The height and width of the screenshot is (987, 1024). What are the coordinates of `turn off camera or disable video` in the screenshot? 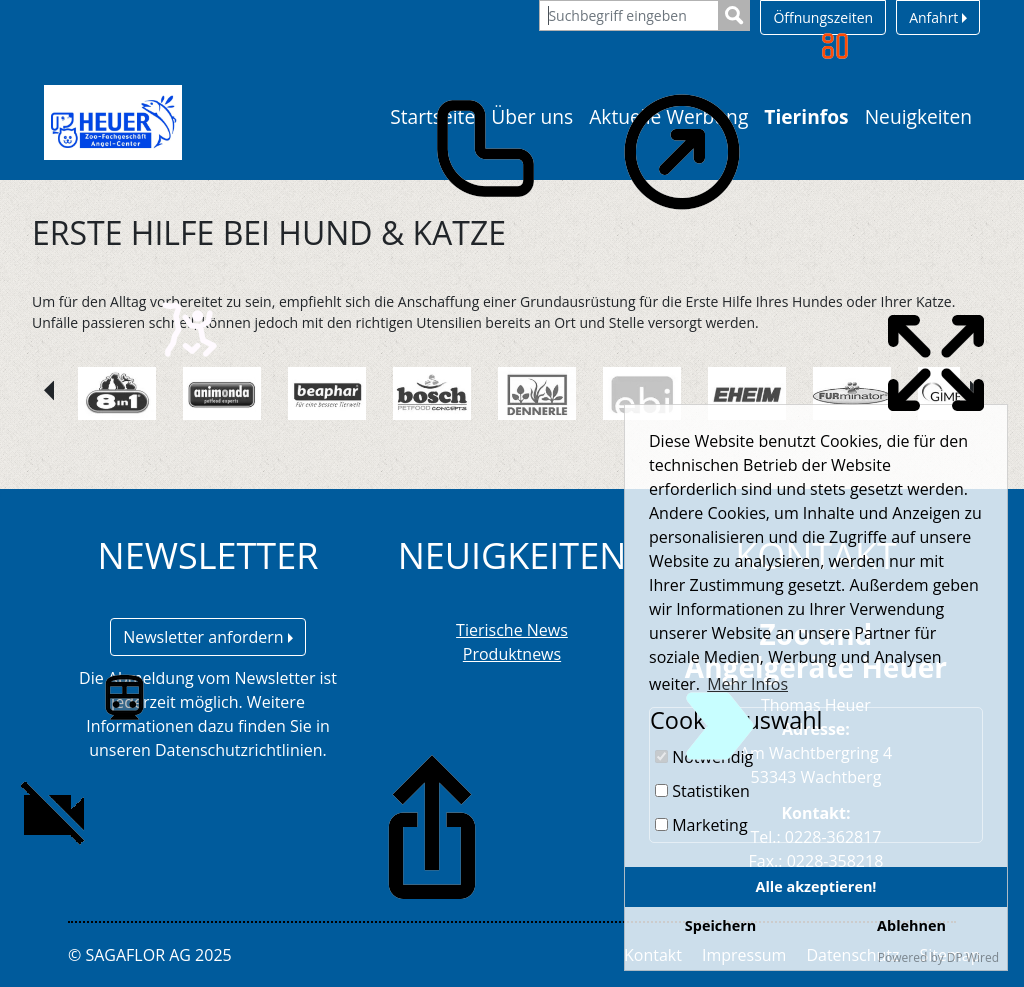 It's located at (54, 815).